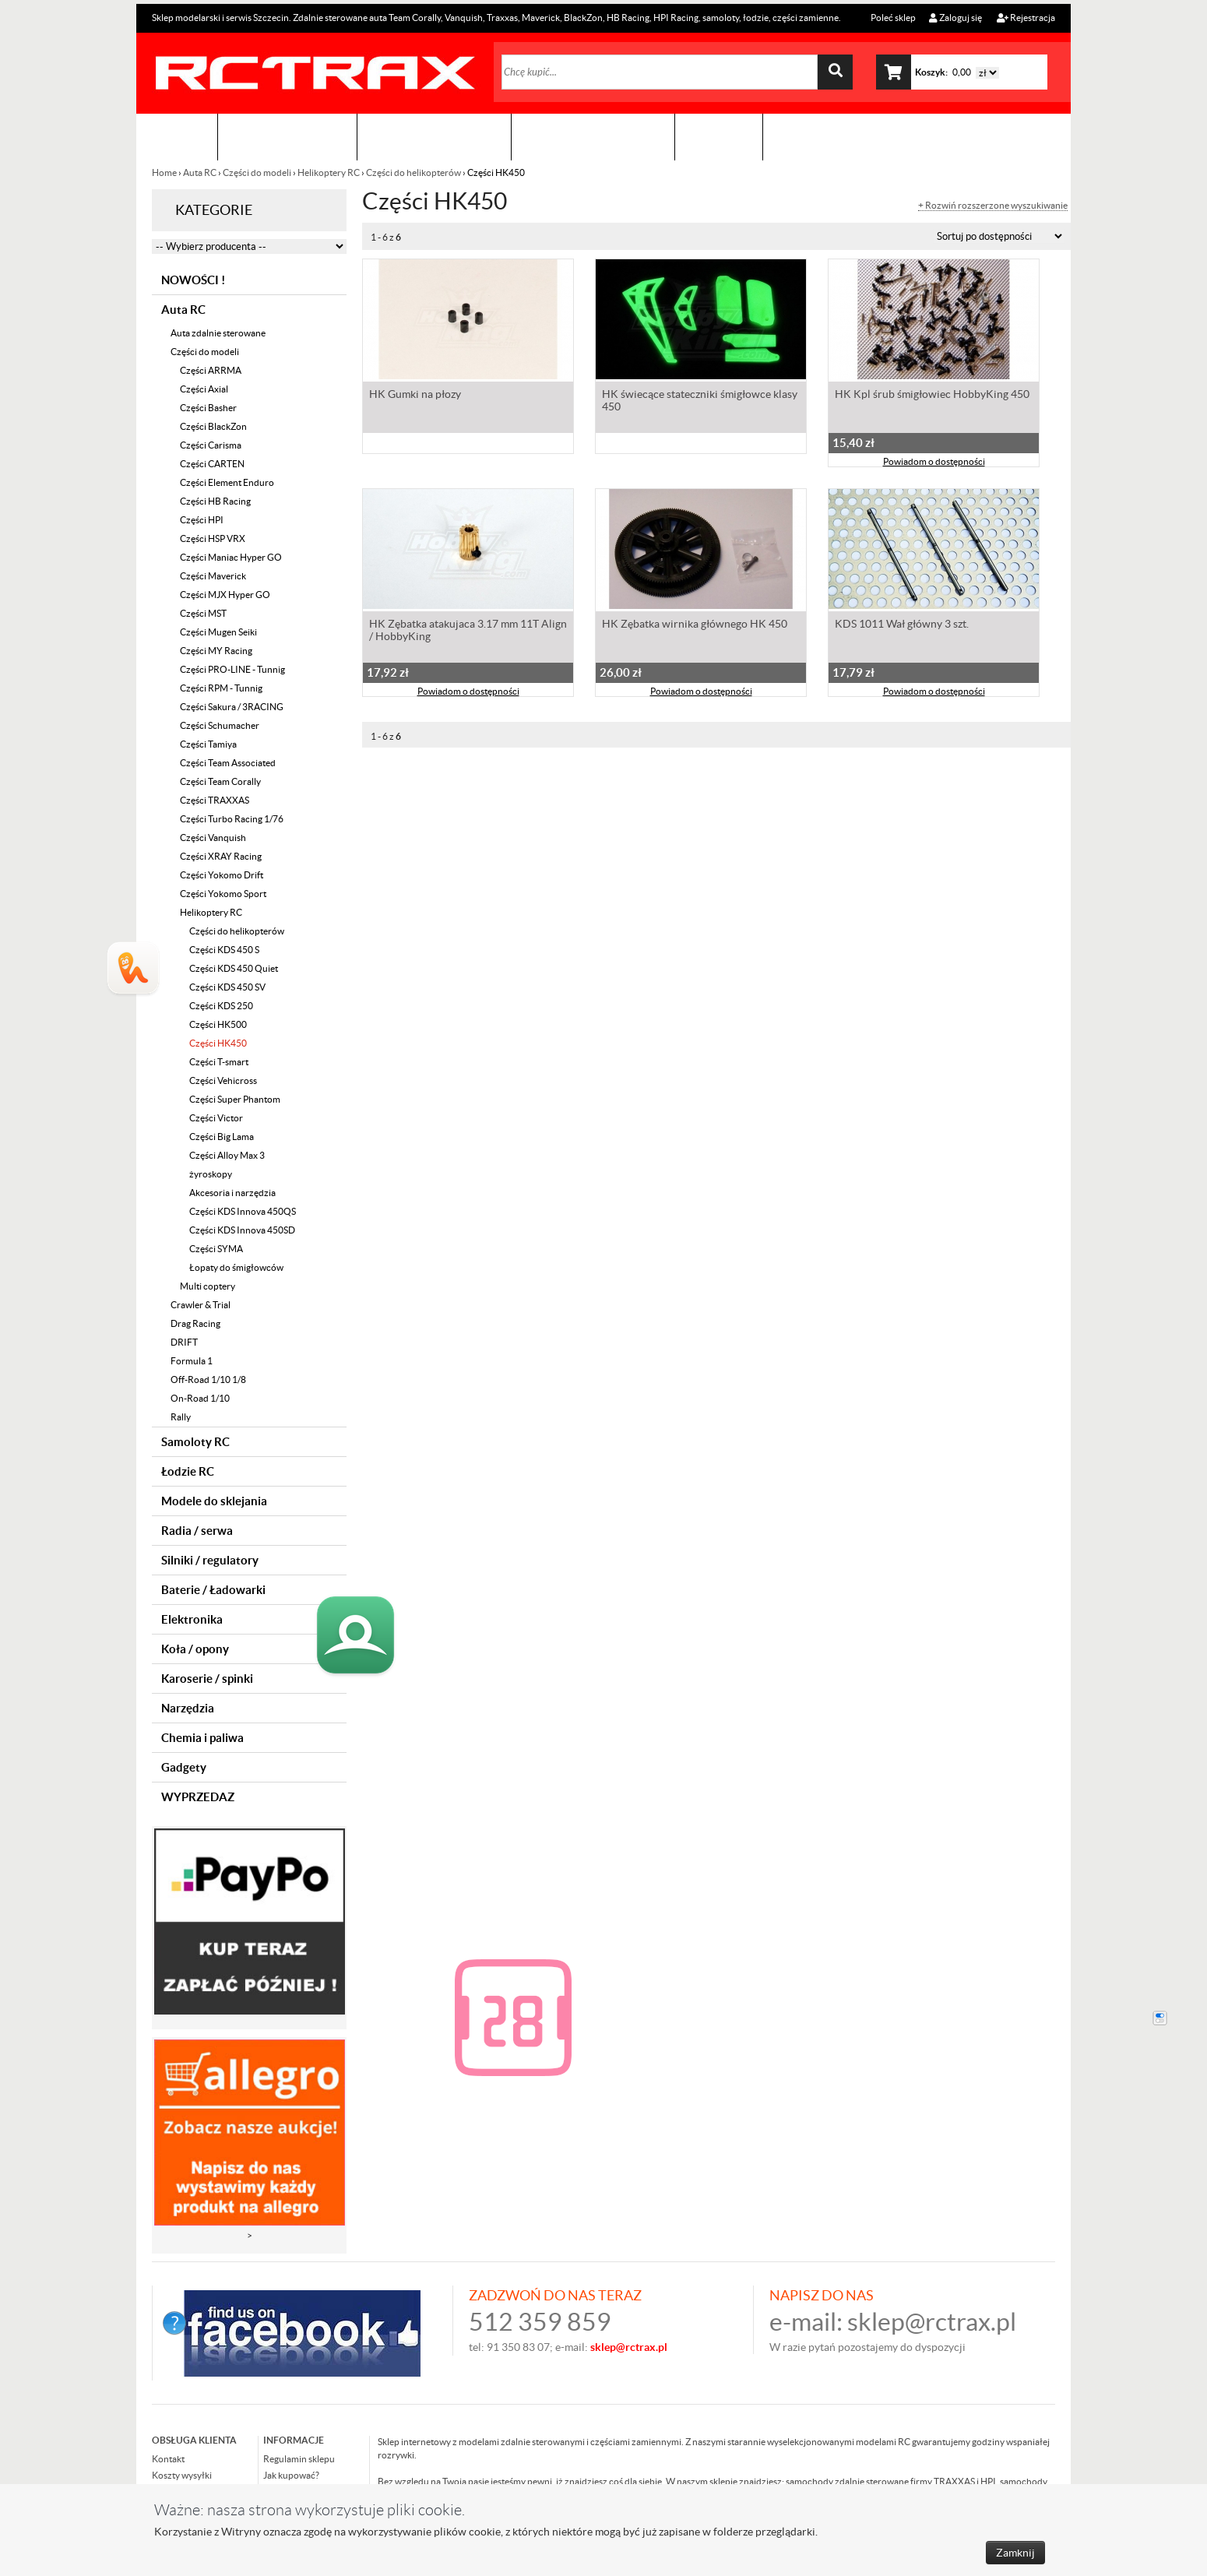  I want to click on open the calendar app, so click(513, 2018).